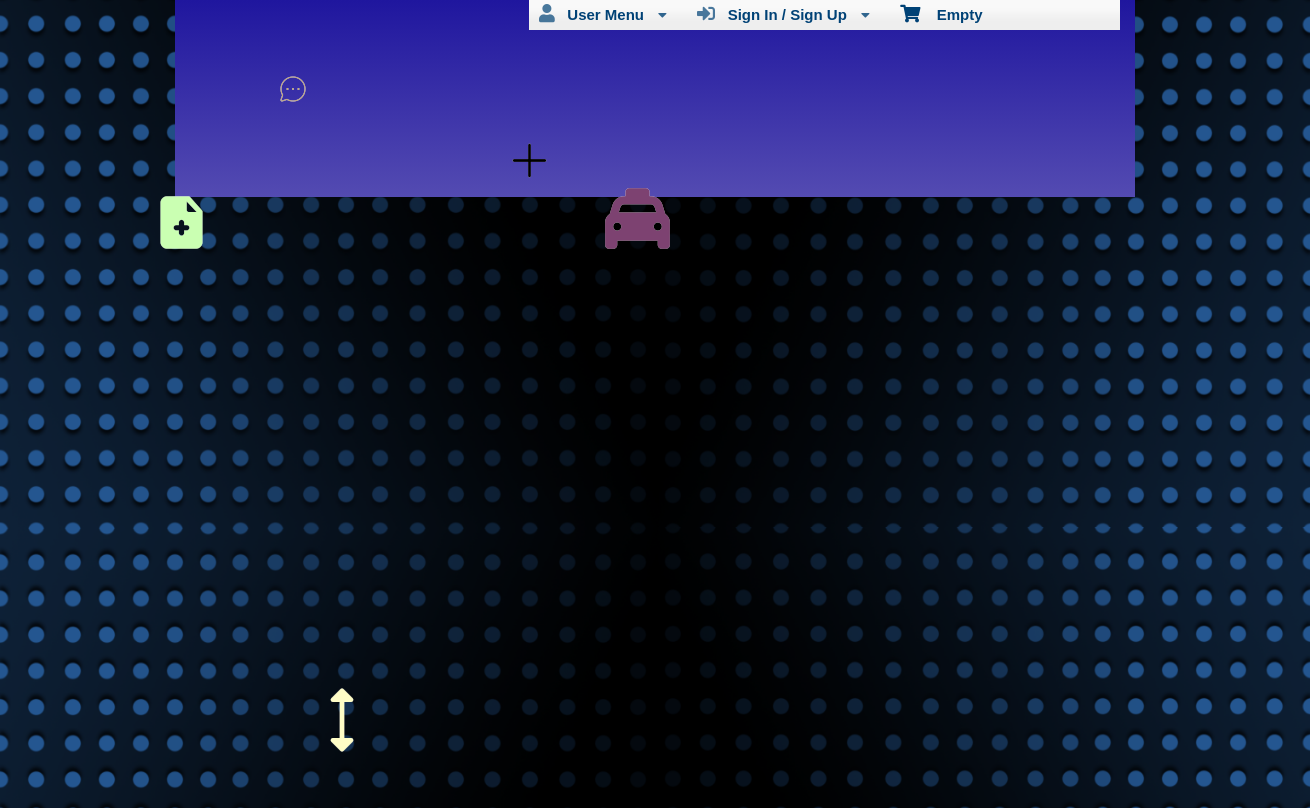 This screenshot has width=1310, height=808. What do you see at coordinates (529, 160) in the screenshot?
I see `add a new item` at bounding box center [529, 160].